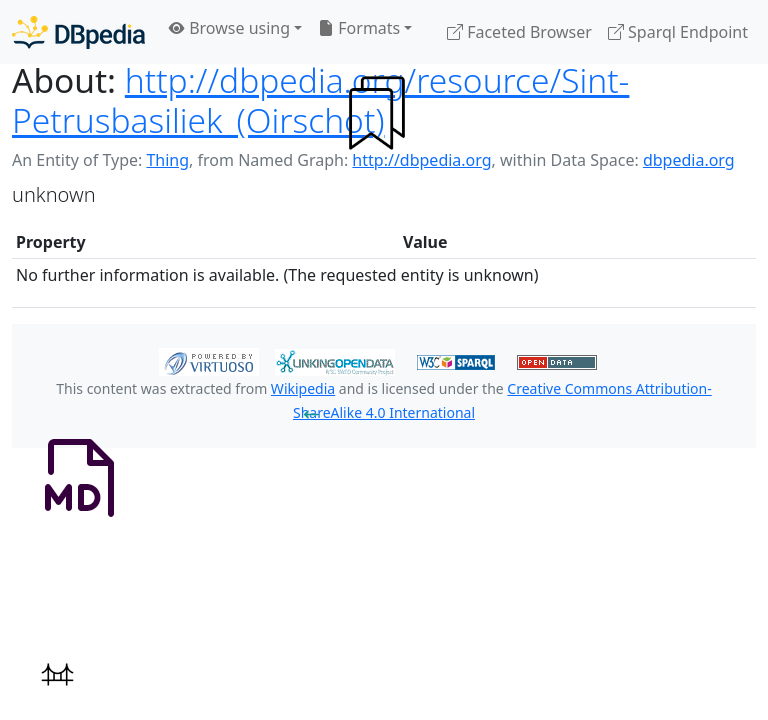 This screenshot has width=768, height=720. I want to click on view your saved bookmarks, so click(377, 113).